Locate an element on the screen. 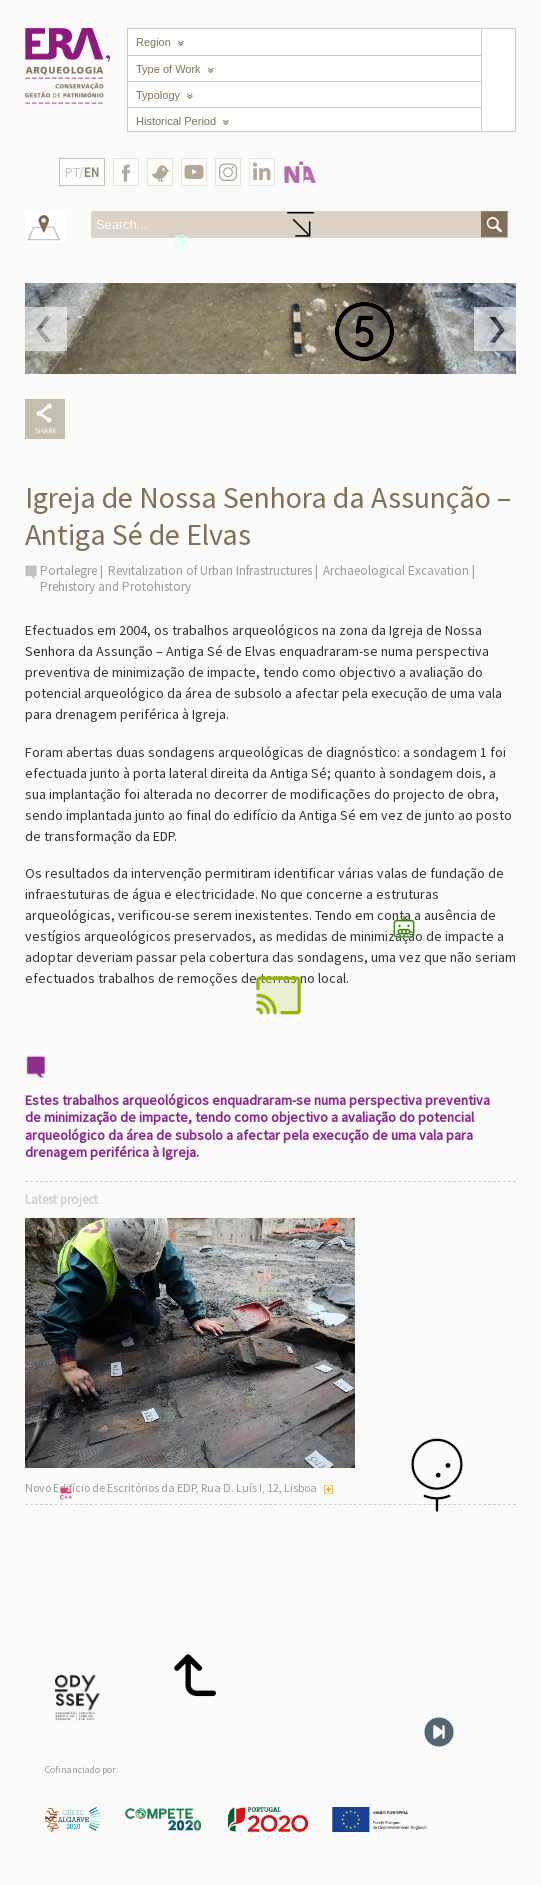 The image size is (541, 1885). a C++ source code file is located at coordinates (66, 1494).